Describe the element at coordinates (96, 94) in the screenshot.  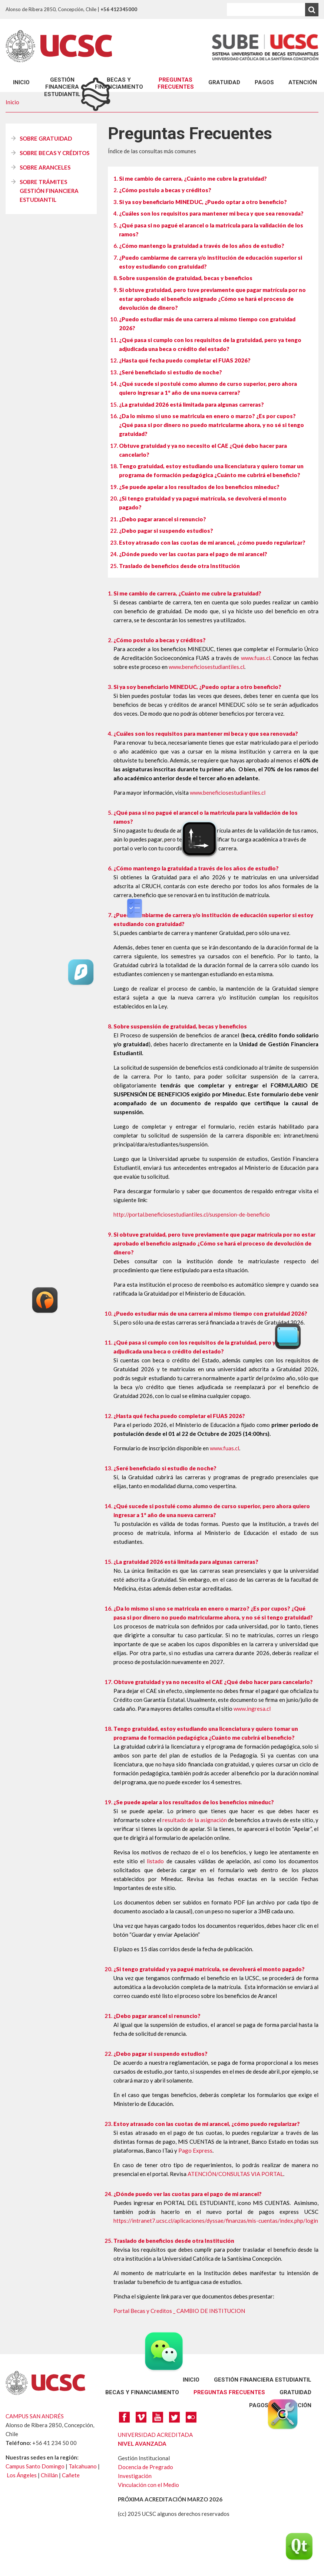
I see `launch minesweeper game` at that location.